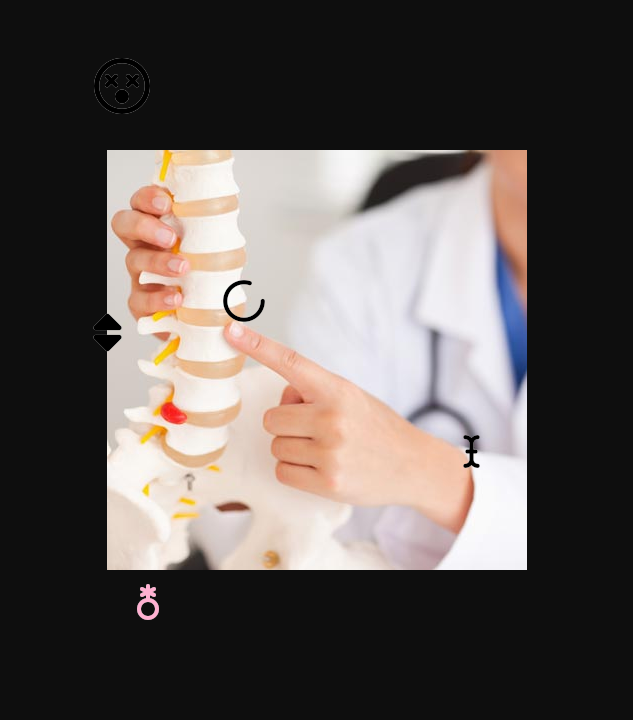 This screenshot has height=720, width=633. I want to click on text input field is active, so click(471, 451).